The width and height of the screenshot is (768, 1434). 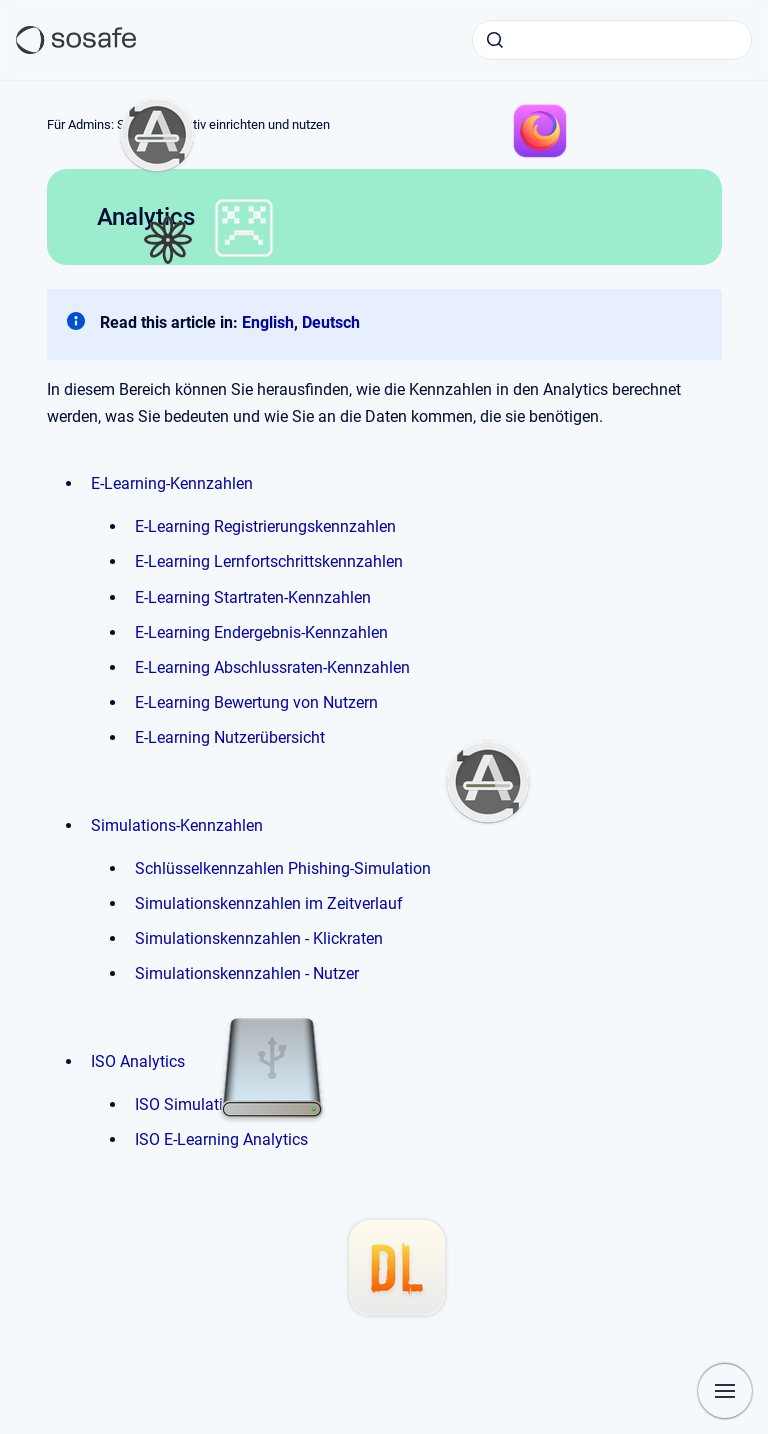 What do you see at coordinates (272, 1069) in the screenshot?
I see `access connected USB storage device` at bounding box center [272, 1069].